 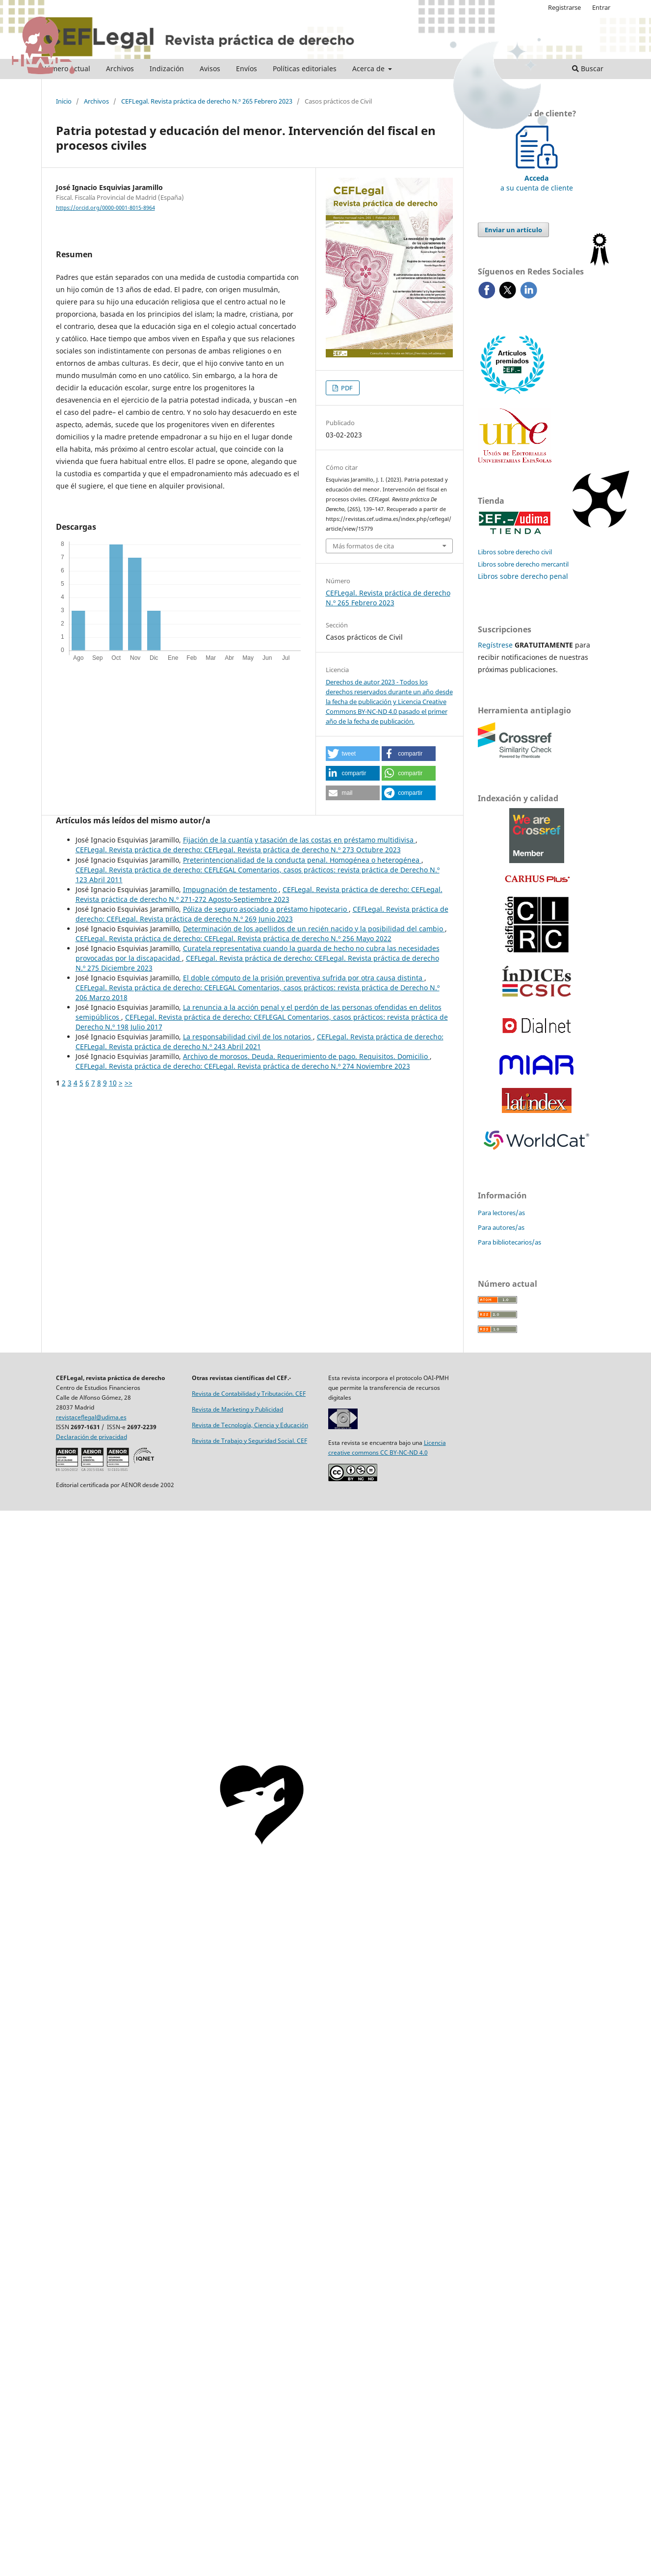 I want to click on indicates clear night weather conditions, so click(x=498, y=85).